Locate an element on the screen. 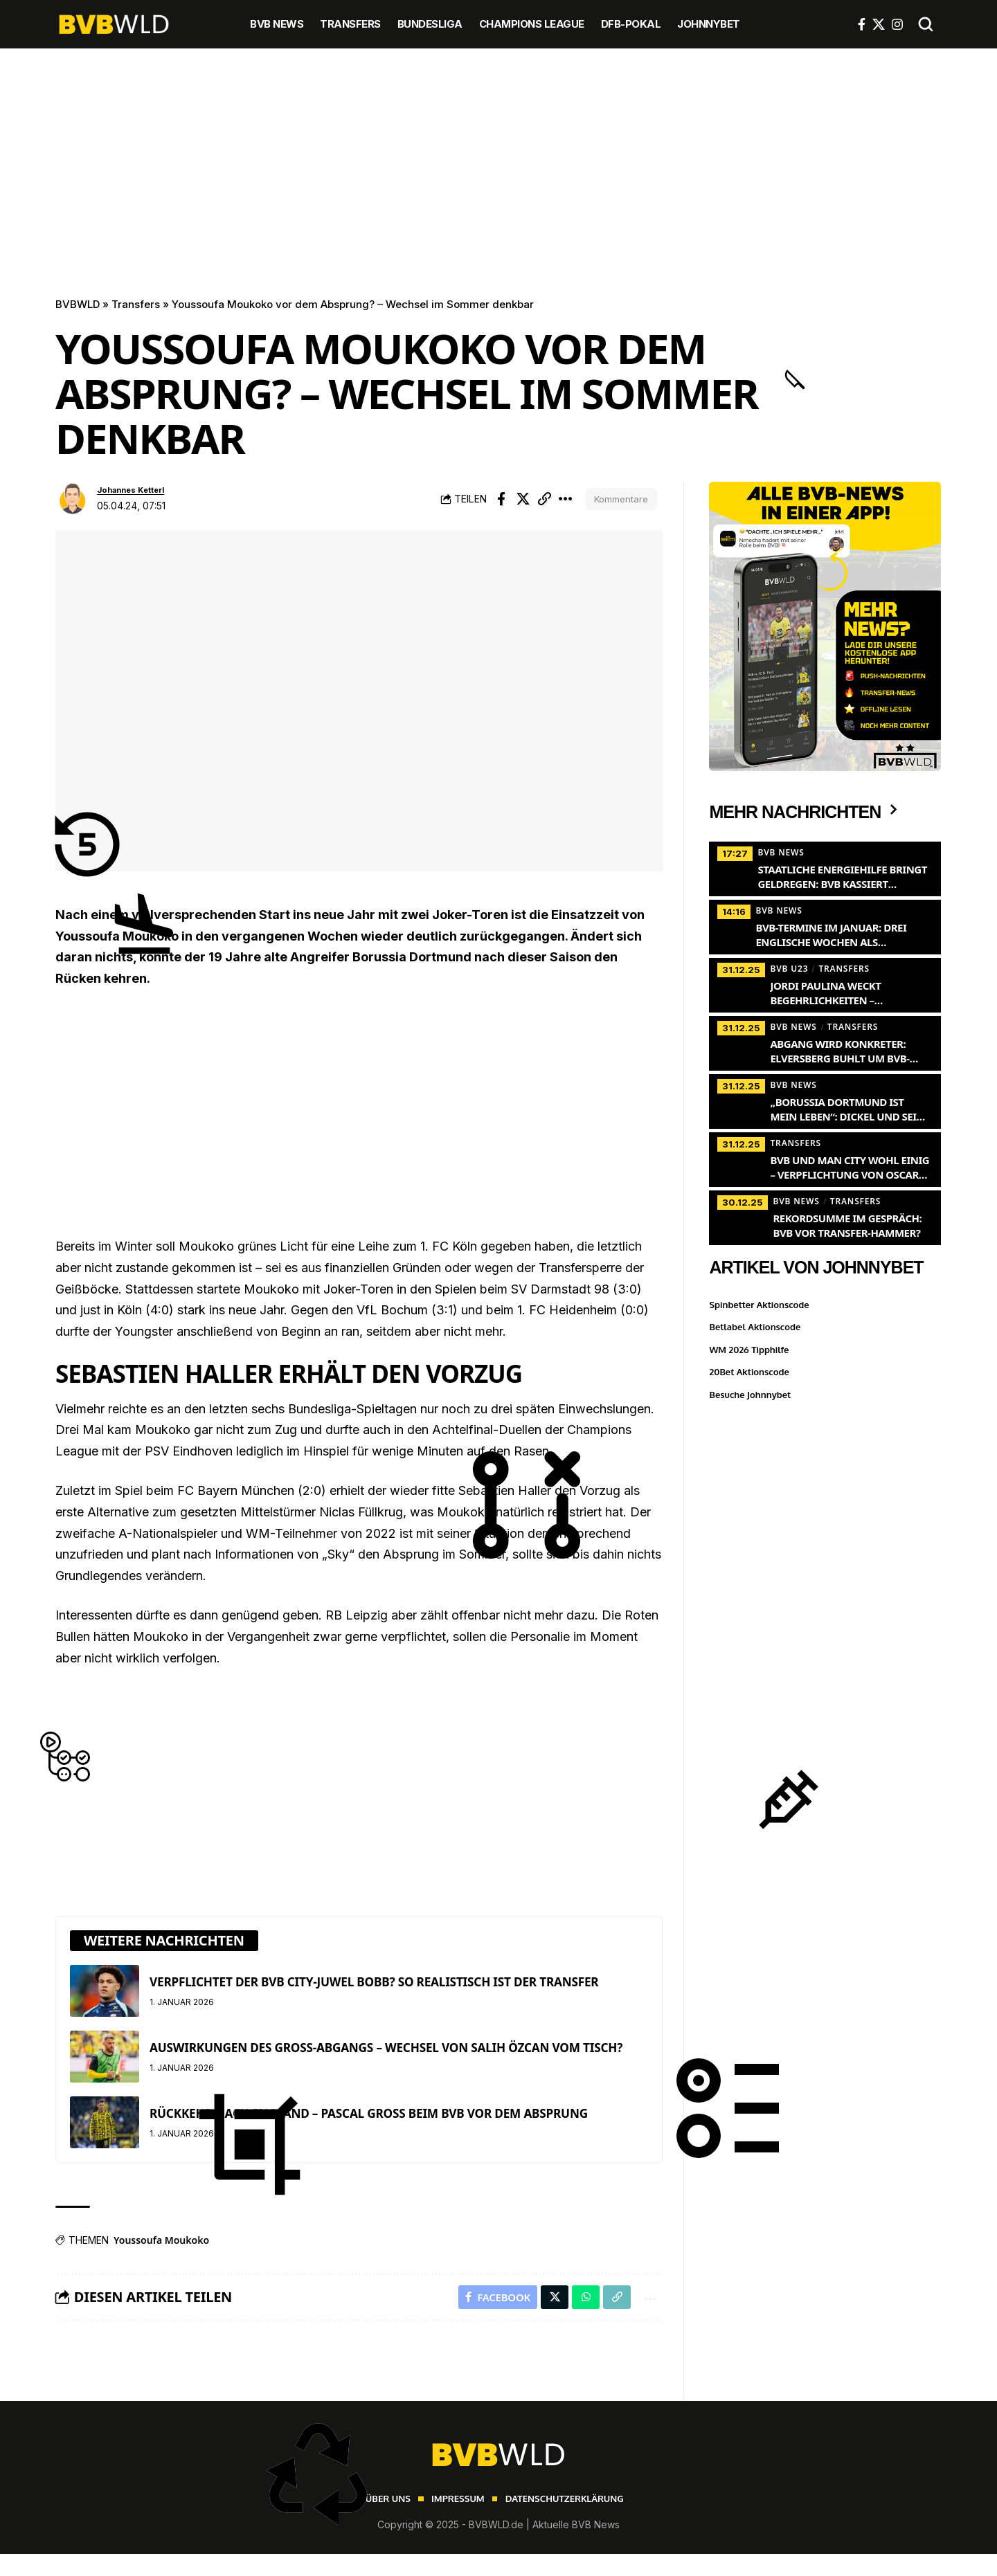  access vaccination or immunization records is located at coordinates (789, 1799).